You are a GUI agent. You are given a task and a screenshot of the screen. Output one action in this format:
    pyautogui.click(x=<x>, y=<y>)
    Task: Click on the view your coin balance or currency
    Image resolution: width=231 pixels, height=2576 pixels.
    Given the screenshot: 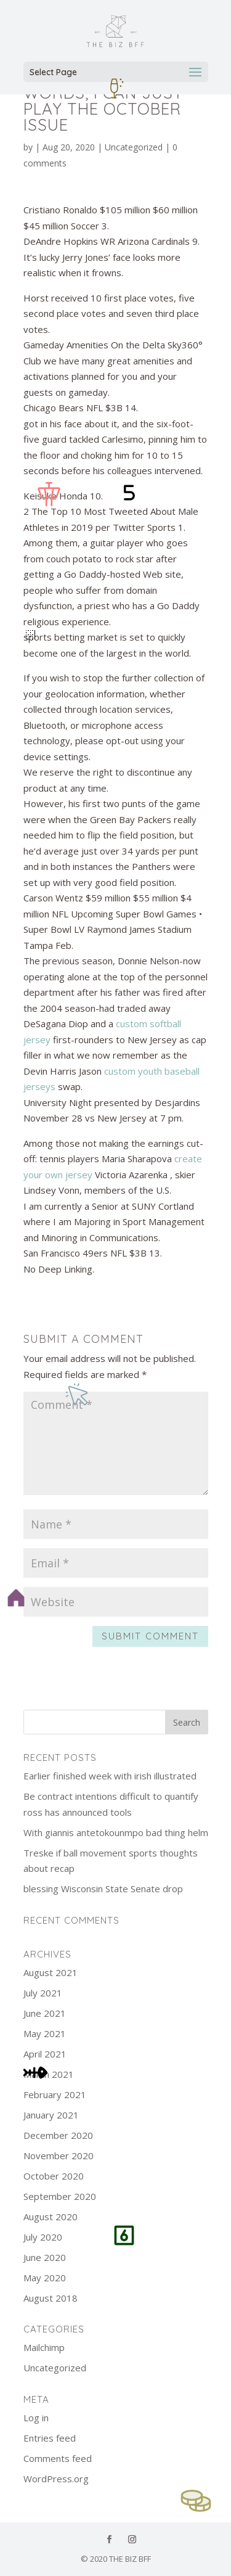 What is the action you would take?
    pyautogui.click(x=196, y=2501)
    